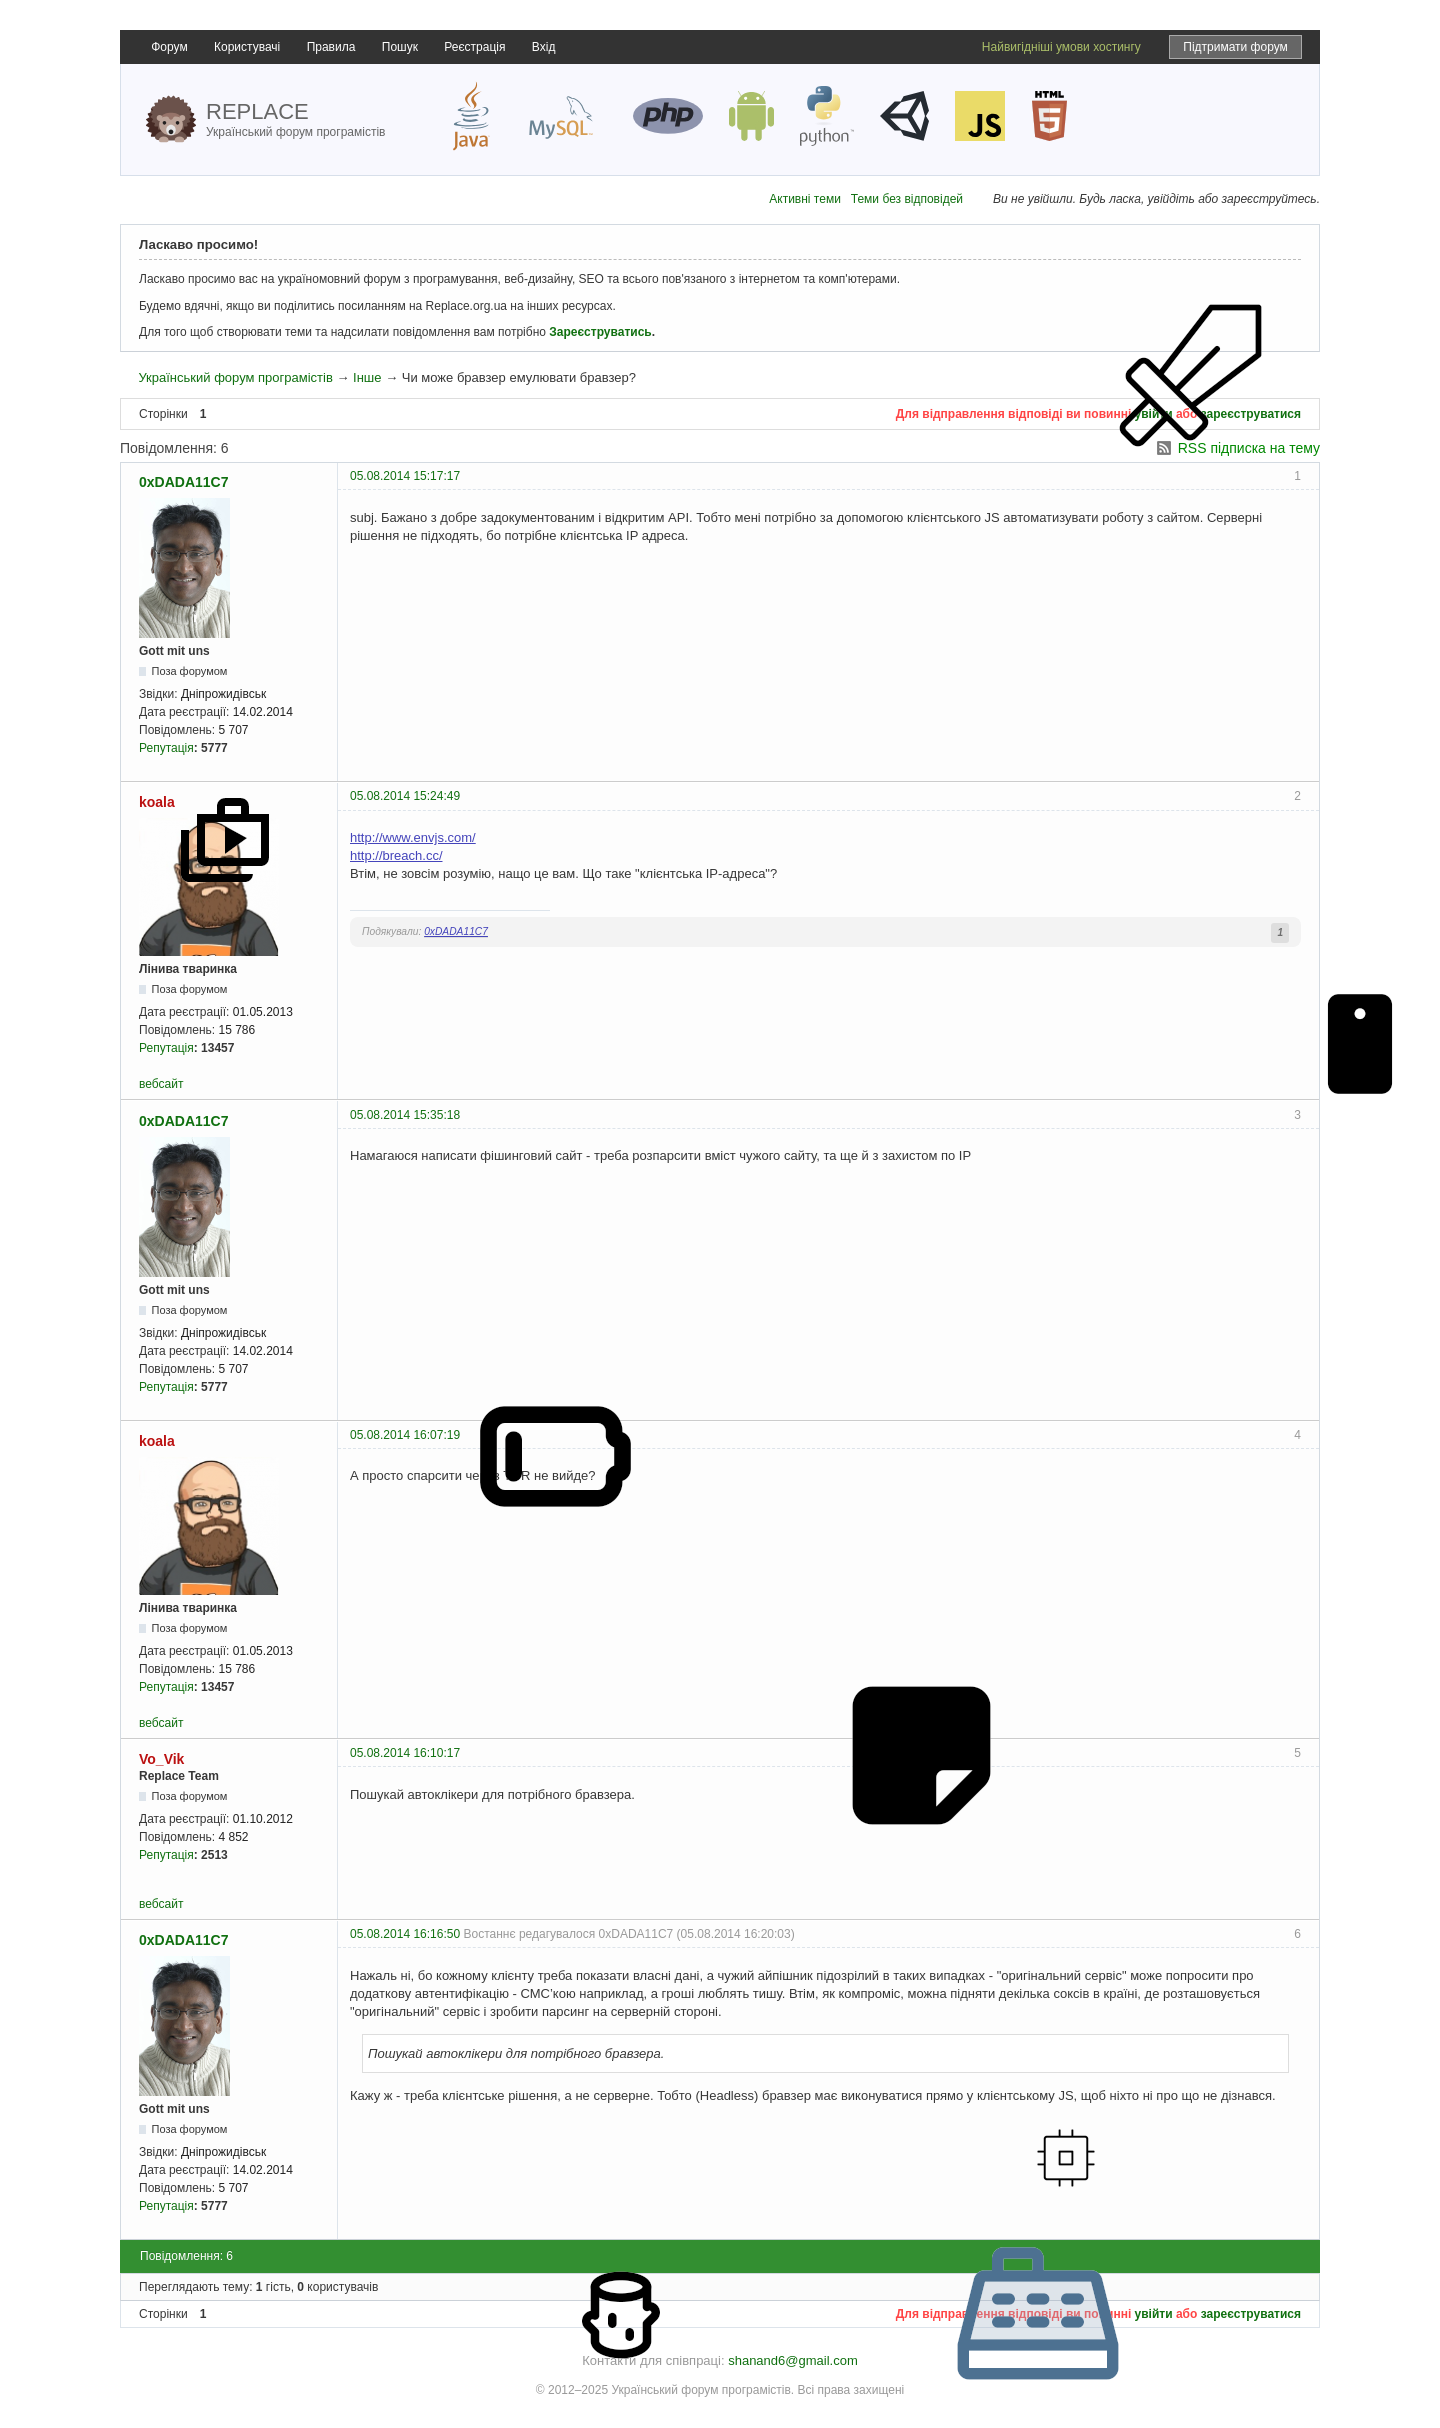  I want to click on access combat or battle features, so click(1193, 372).